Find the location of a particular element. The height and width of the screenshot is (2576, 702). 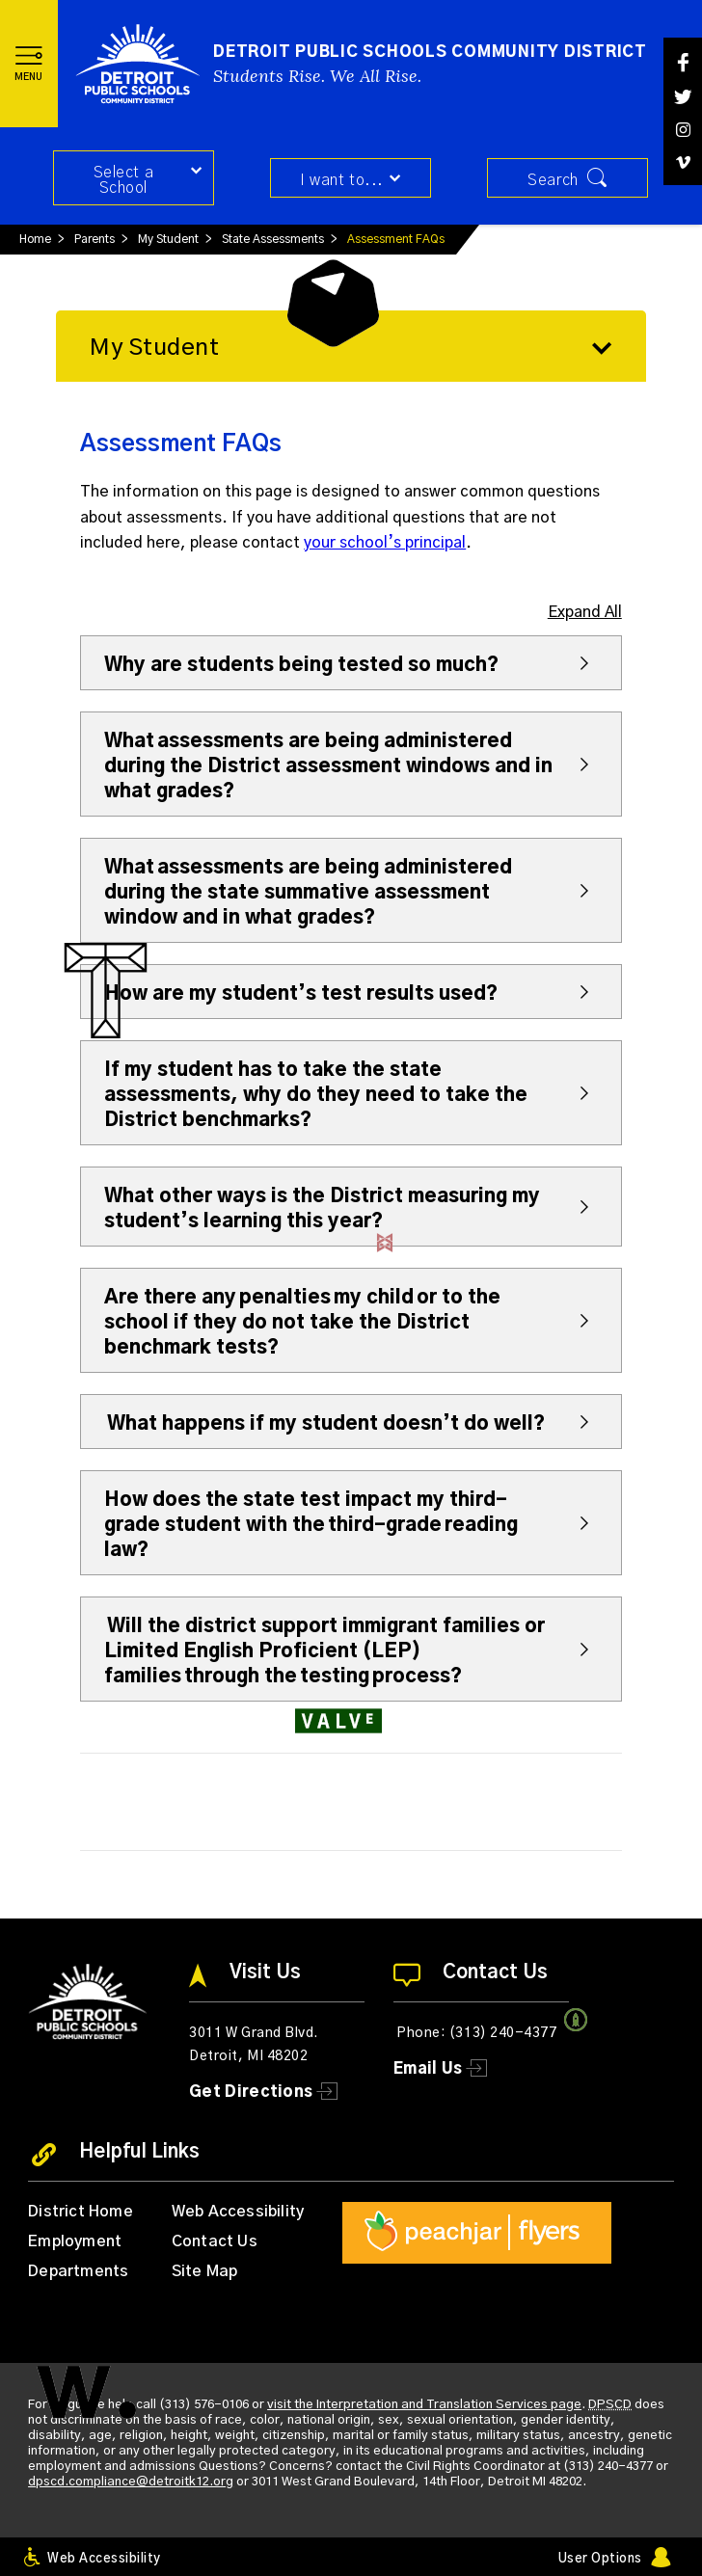

valve corporation logo is located at coordinates (338, 1721).